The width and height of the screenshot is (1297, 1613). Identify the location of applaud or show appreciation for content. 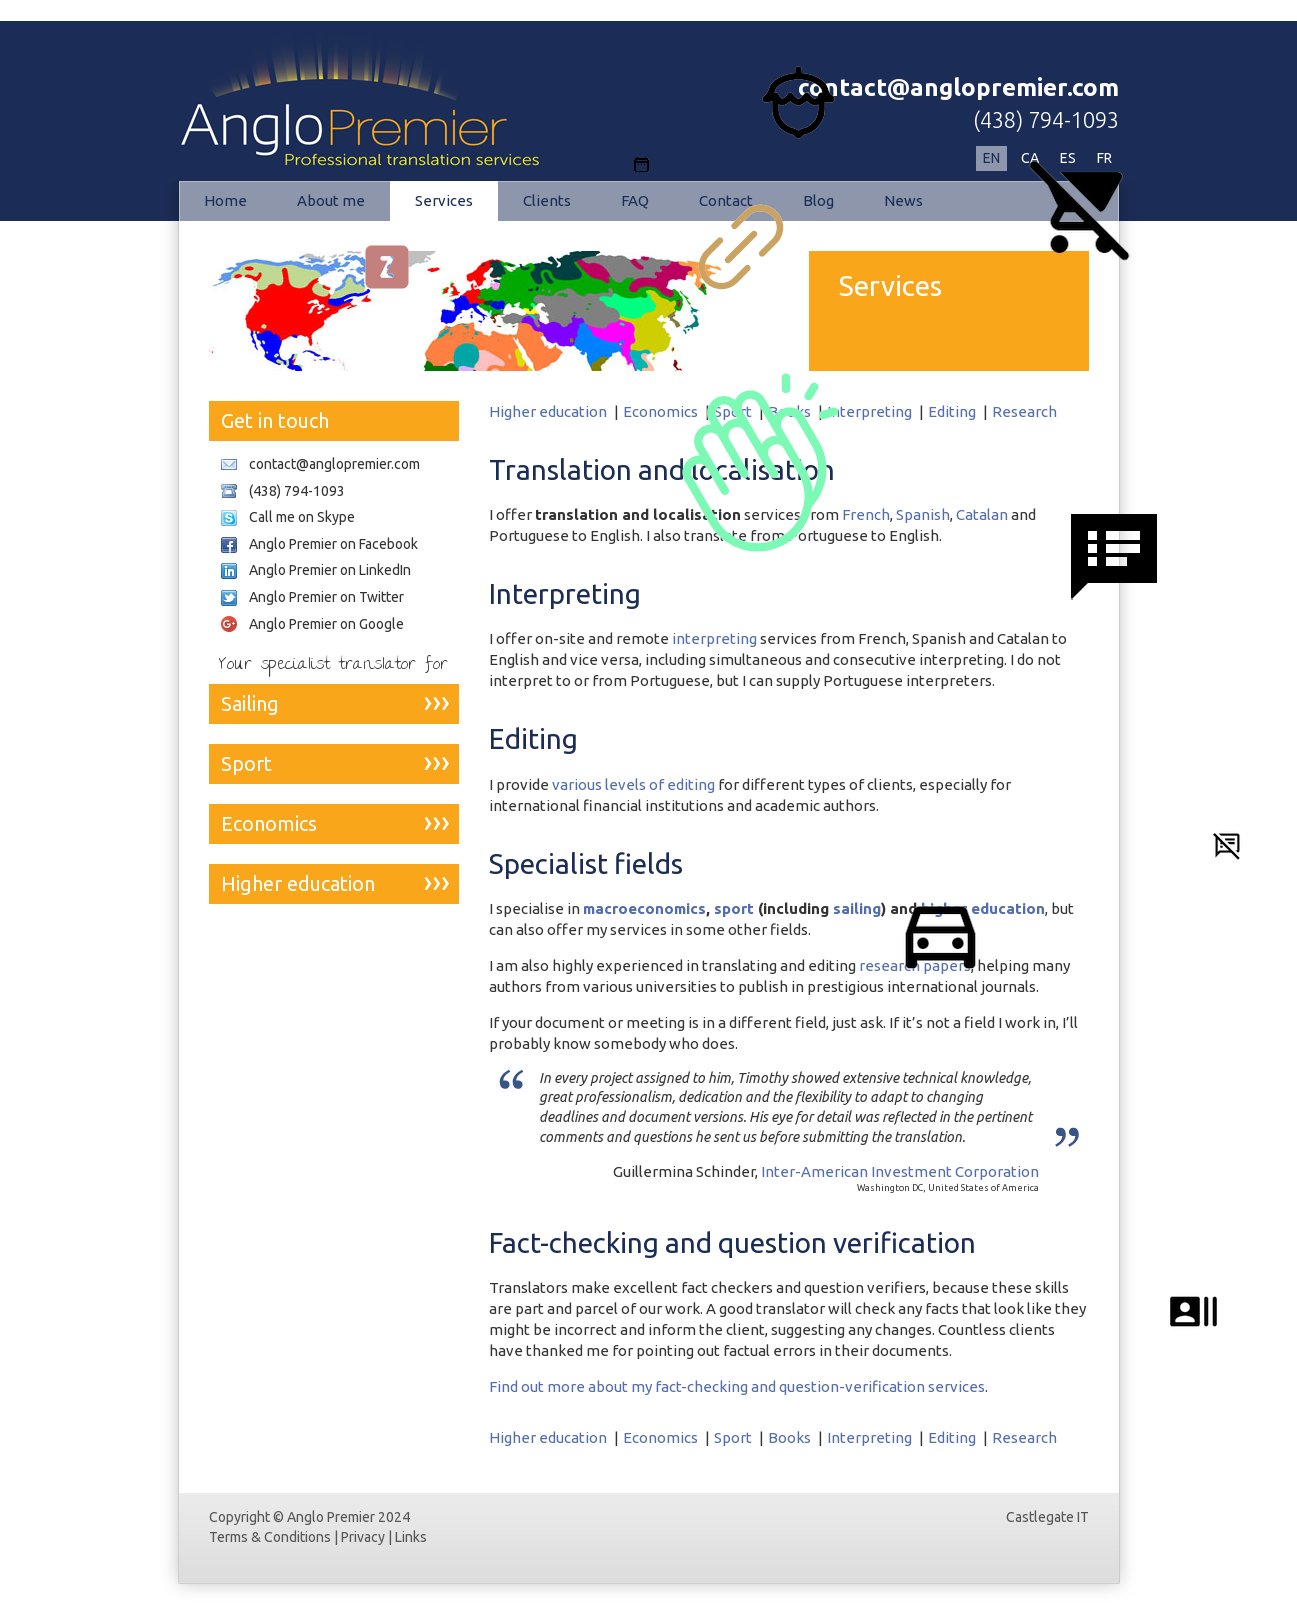
(757, 462).